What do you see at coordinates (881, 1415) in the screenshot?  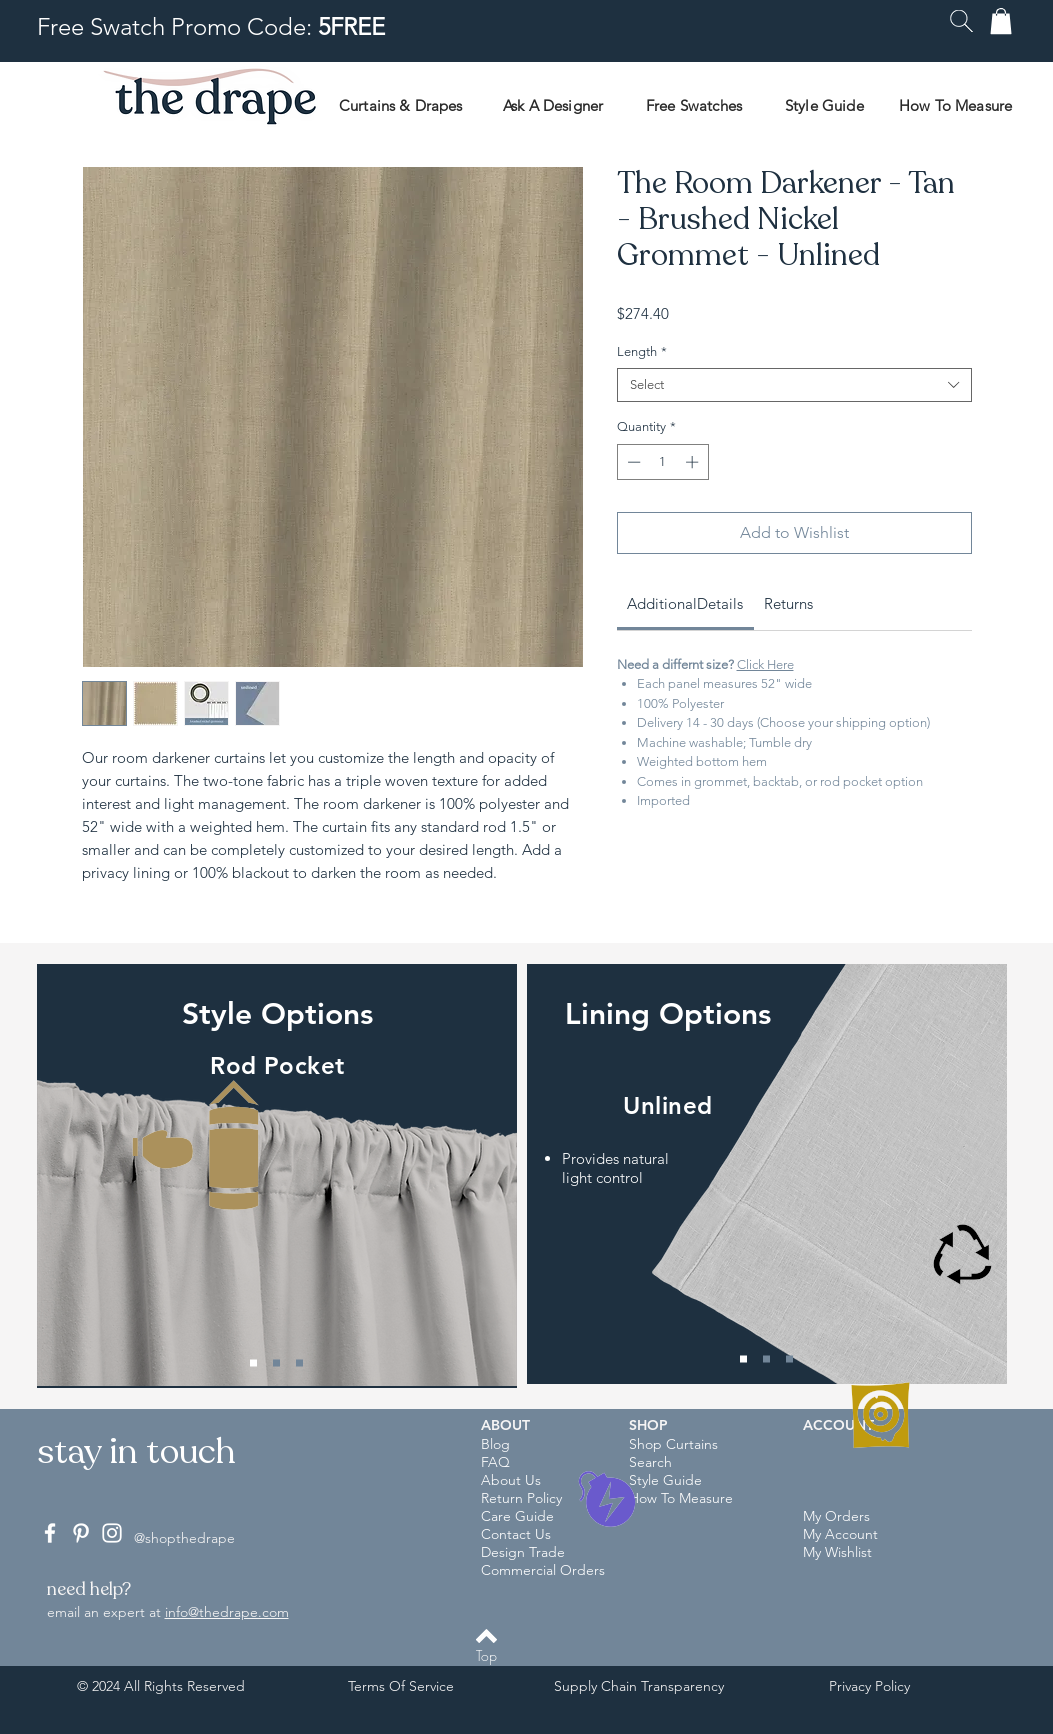 I see `view wanted poster or bounty target` at bounding box center [881, 1415].